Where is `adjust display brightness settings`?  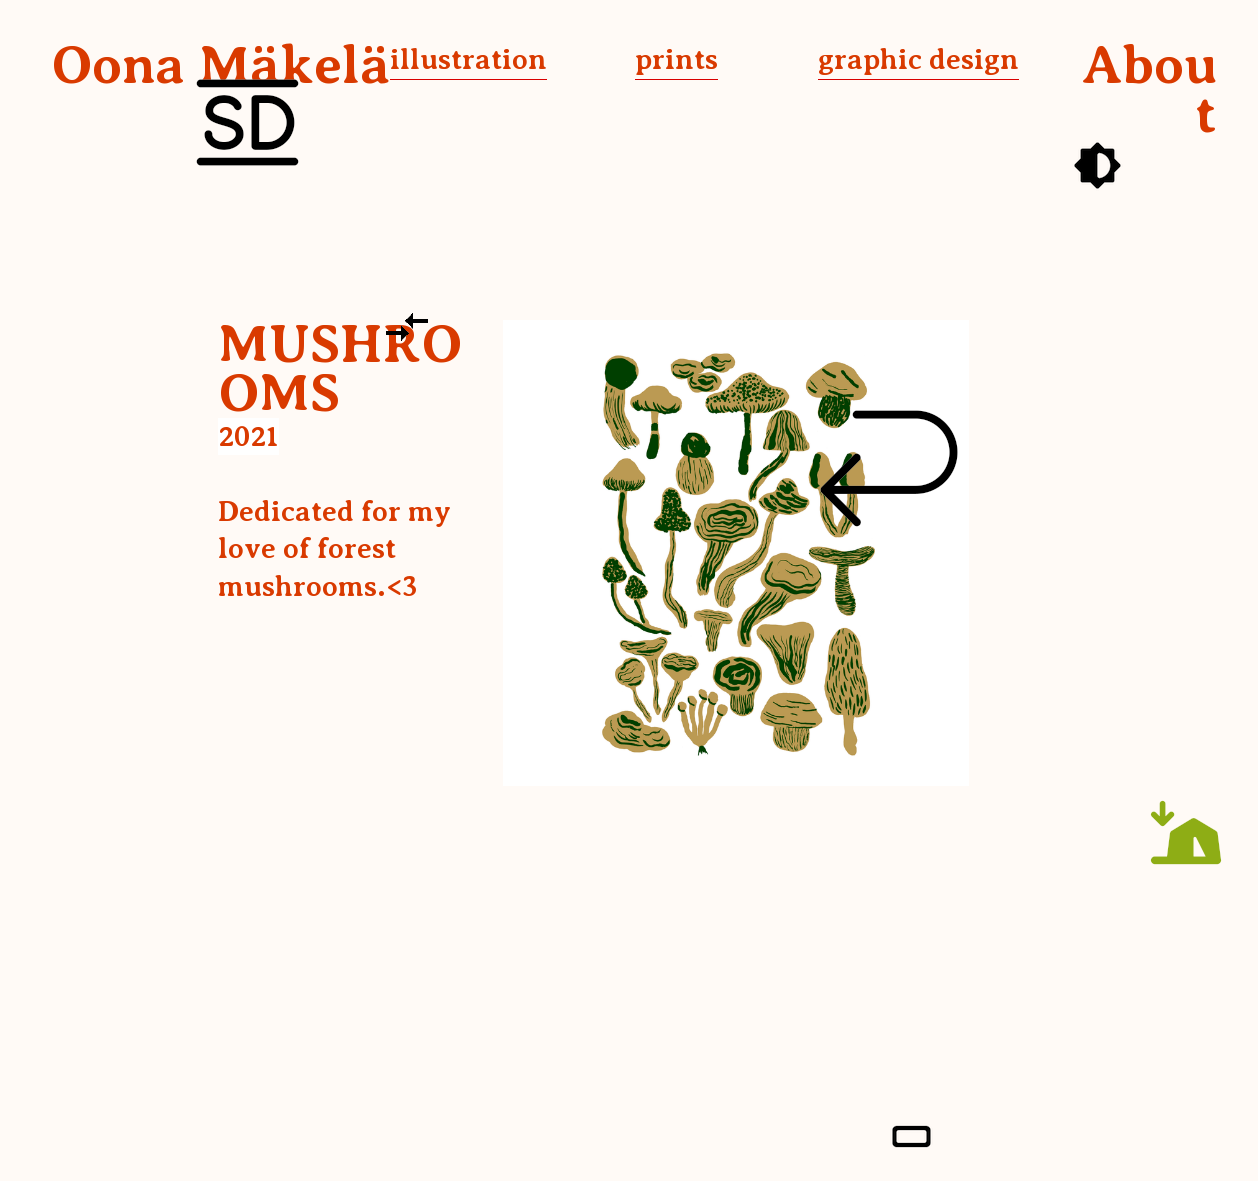 adjust display brightness settings is located at coordinates (1097, 165).